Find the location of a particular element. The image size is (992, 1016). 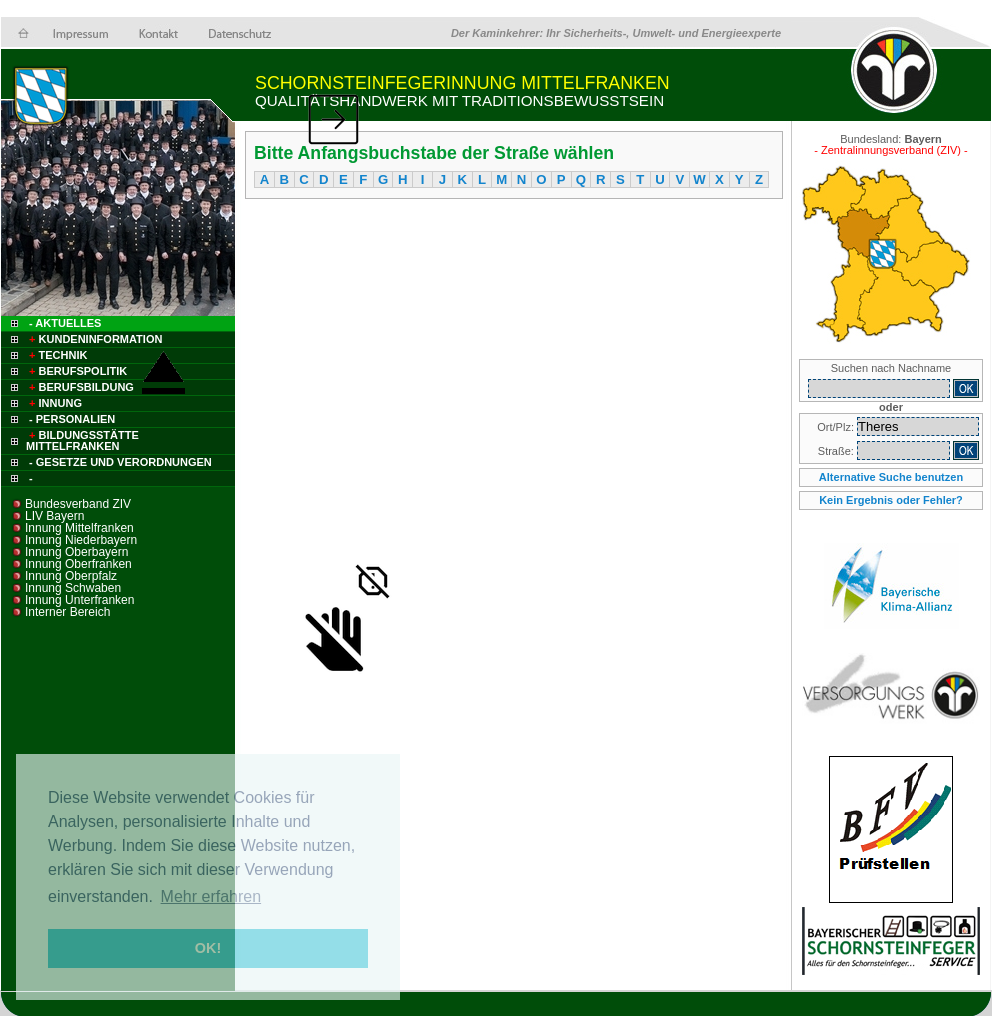

eject removable media or disc is located at coordinates (163, 372).